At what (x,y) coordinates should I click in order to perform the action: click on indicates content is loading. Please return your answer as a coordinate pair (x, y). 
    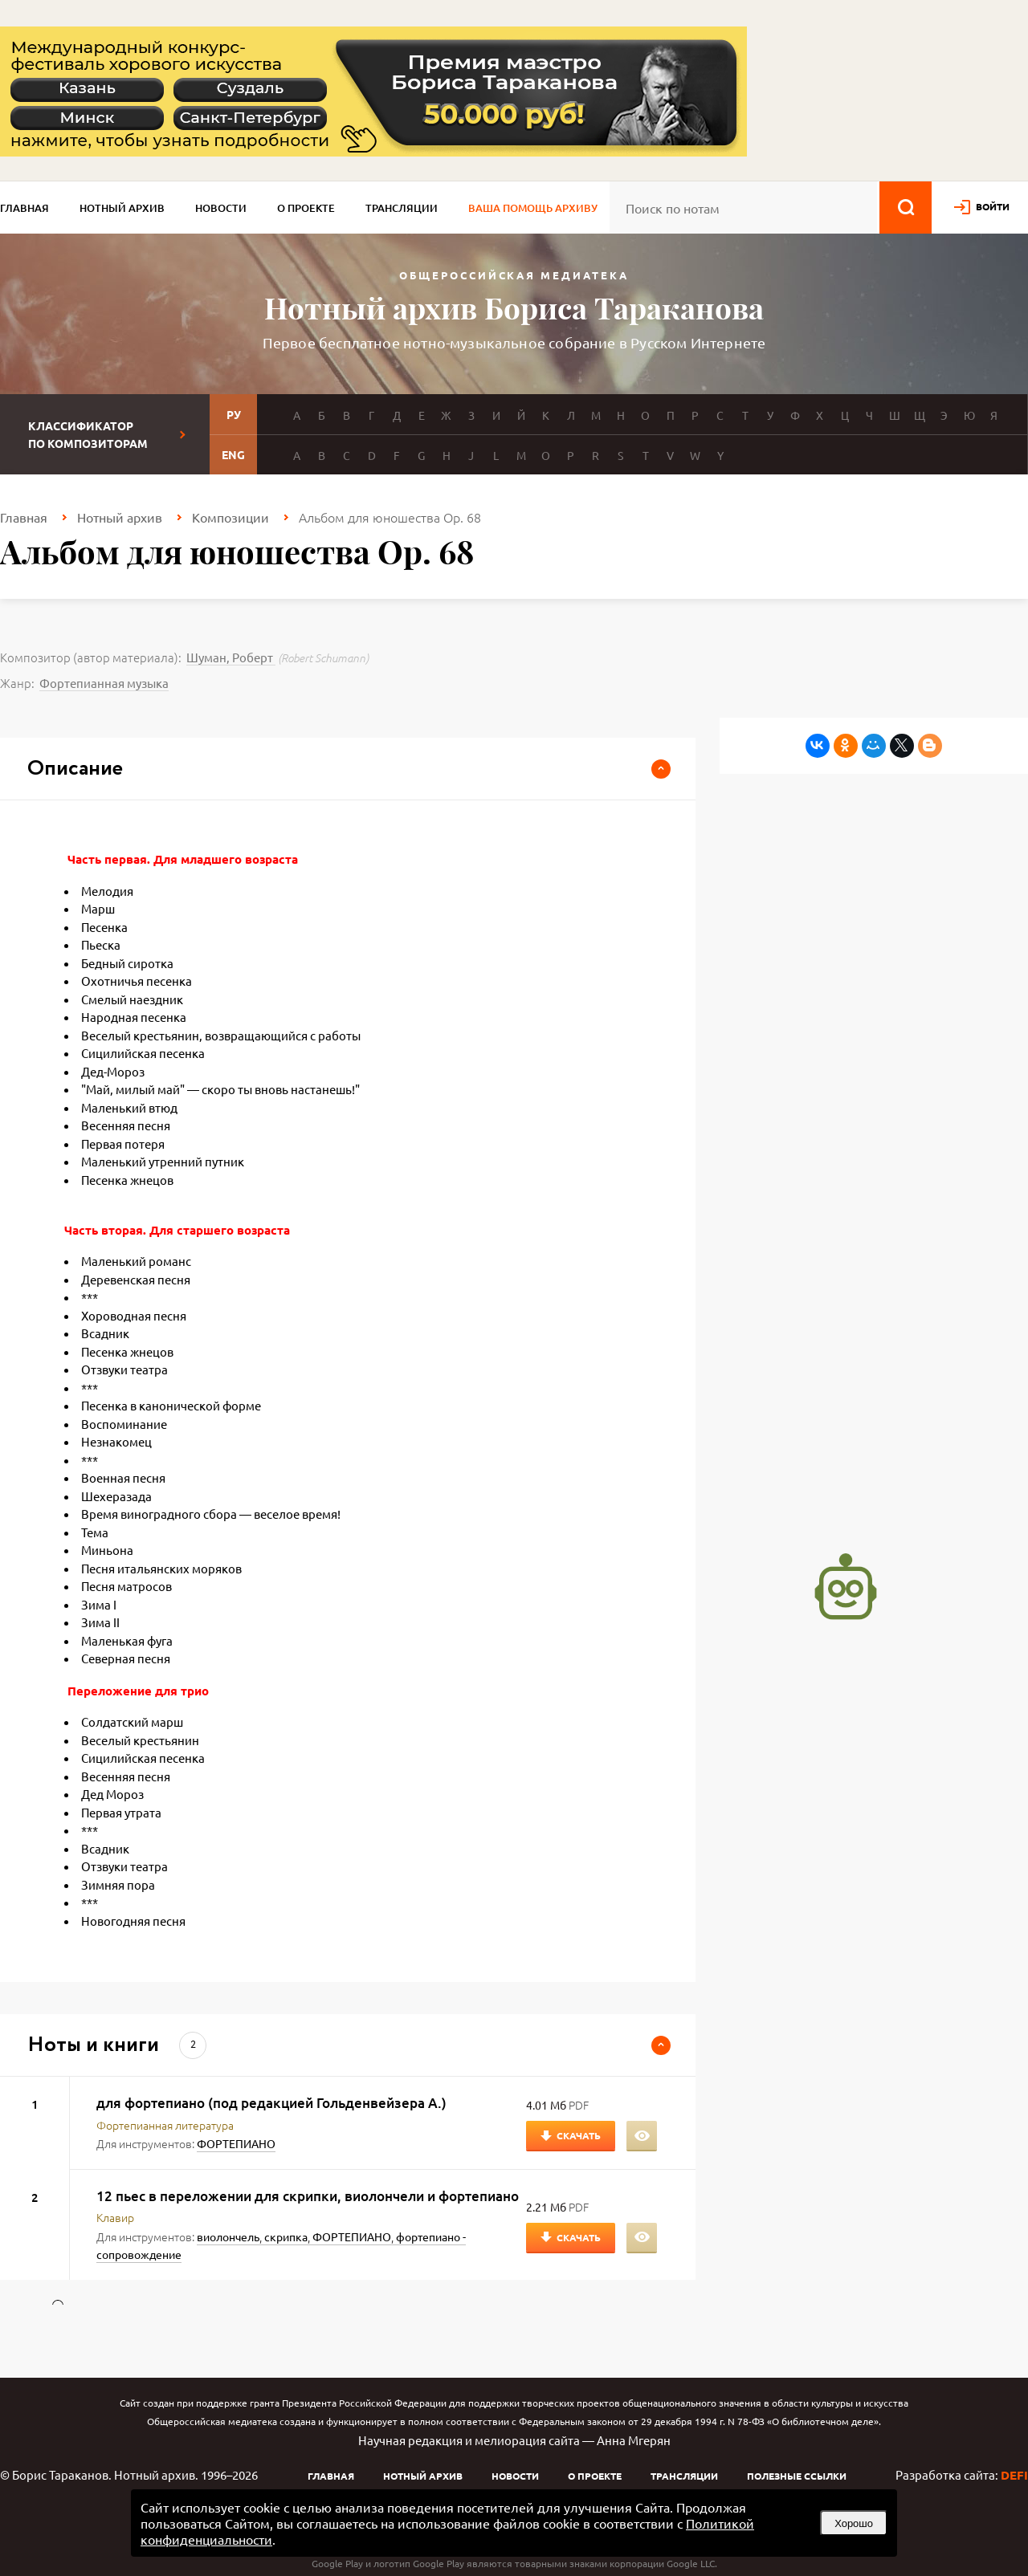
    Looking at the image, I should click on (58, 2305).